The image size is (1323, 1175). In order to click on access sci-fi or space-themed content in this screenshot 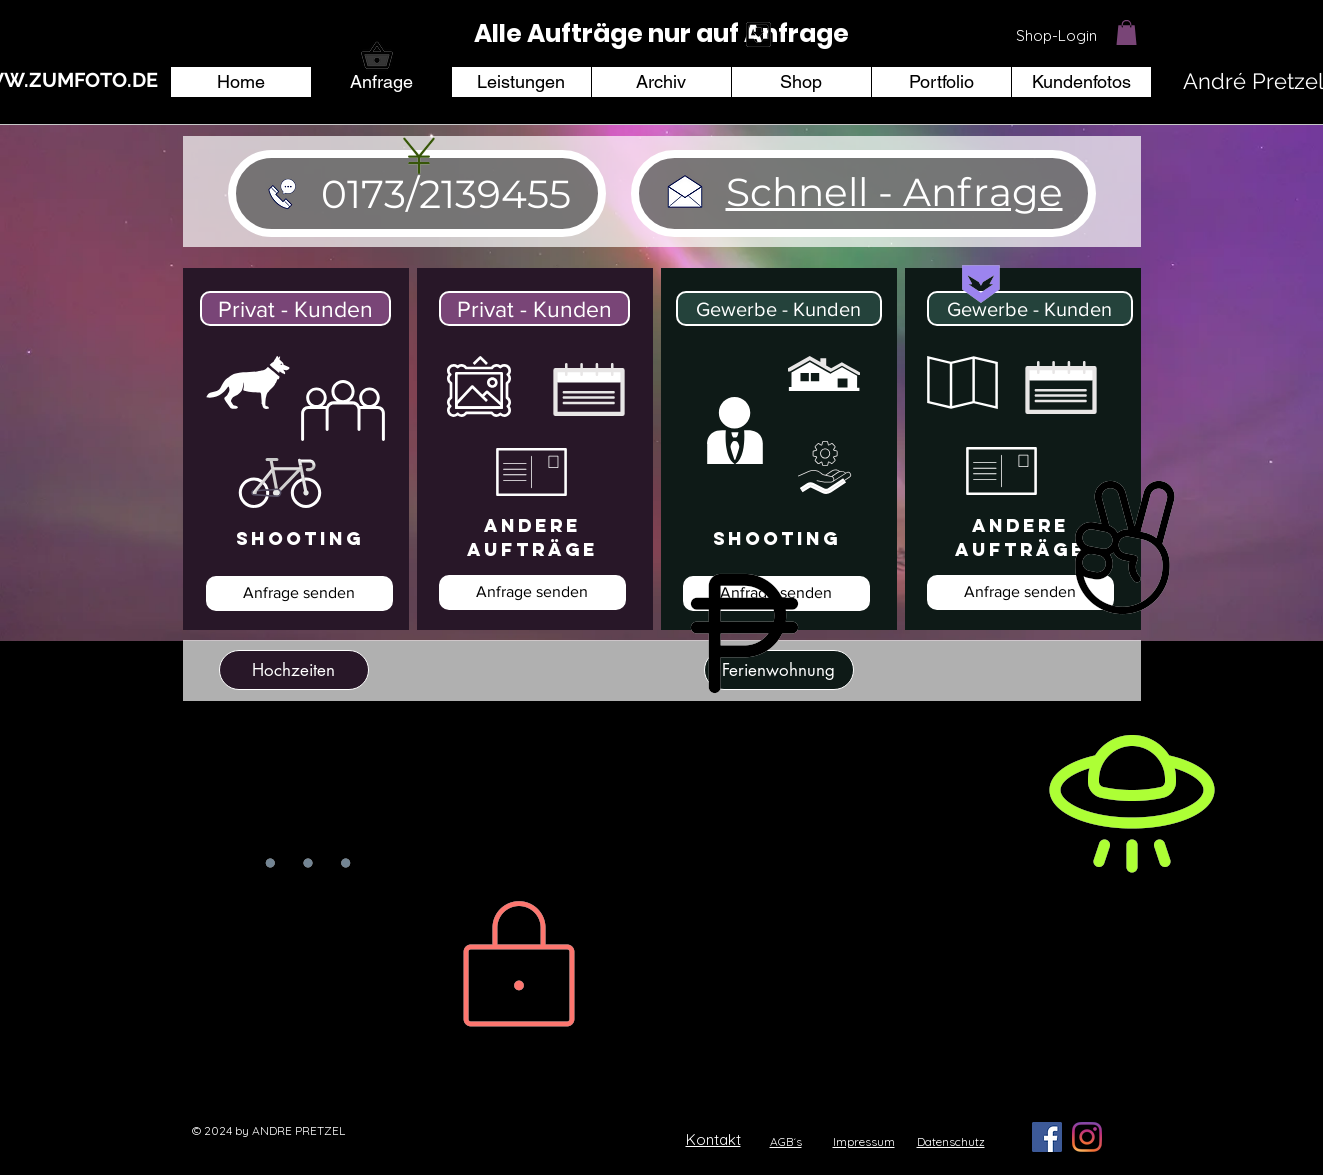, I will do `click(1132, 801)`.